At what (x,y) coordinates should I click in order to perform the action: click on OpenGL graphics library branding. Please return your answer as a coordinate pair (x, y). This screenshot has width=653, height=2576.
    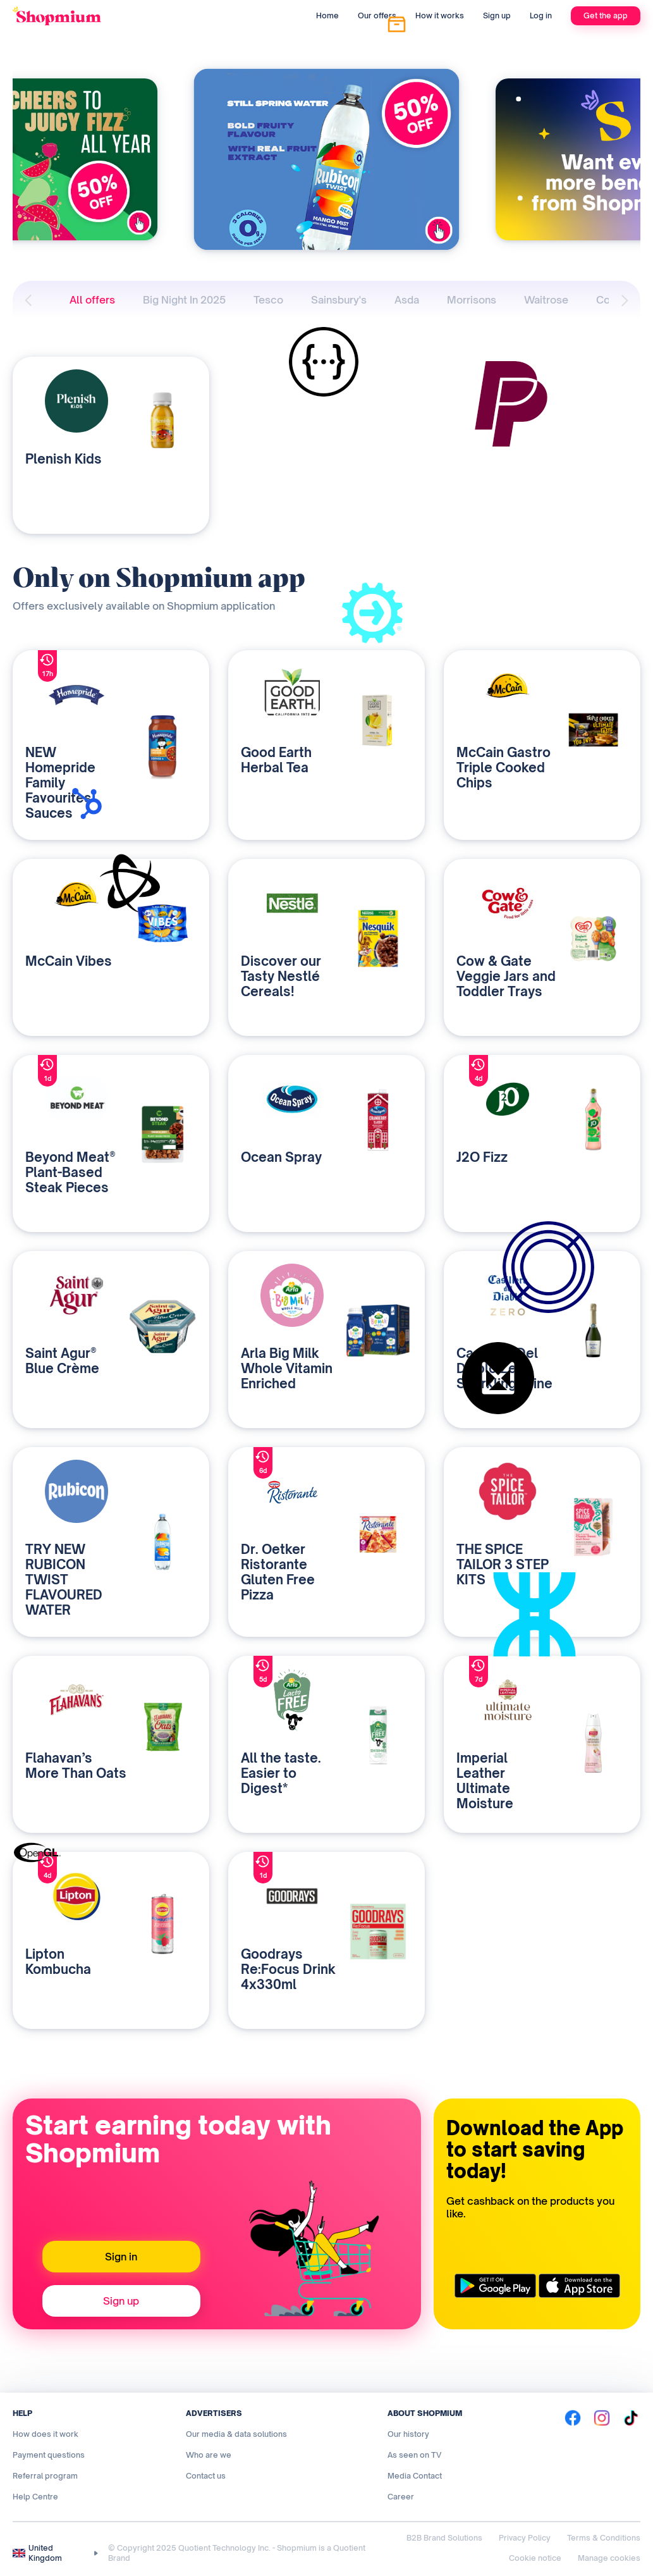
    Looking at the image, I should click on (37, 1852).